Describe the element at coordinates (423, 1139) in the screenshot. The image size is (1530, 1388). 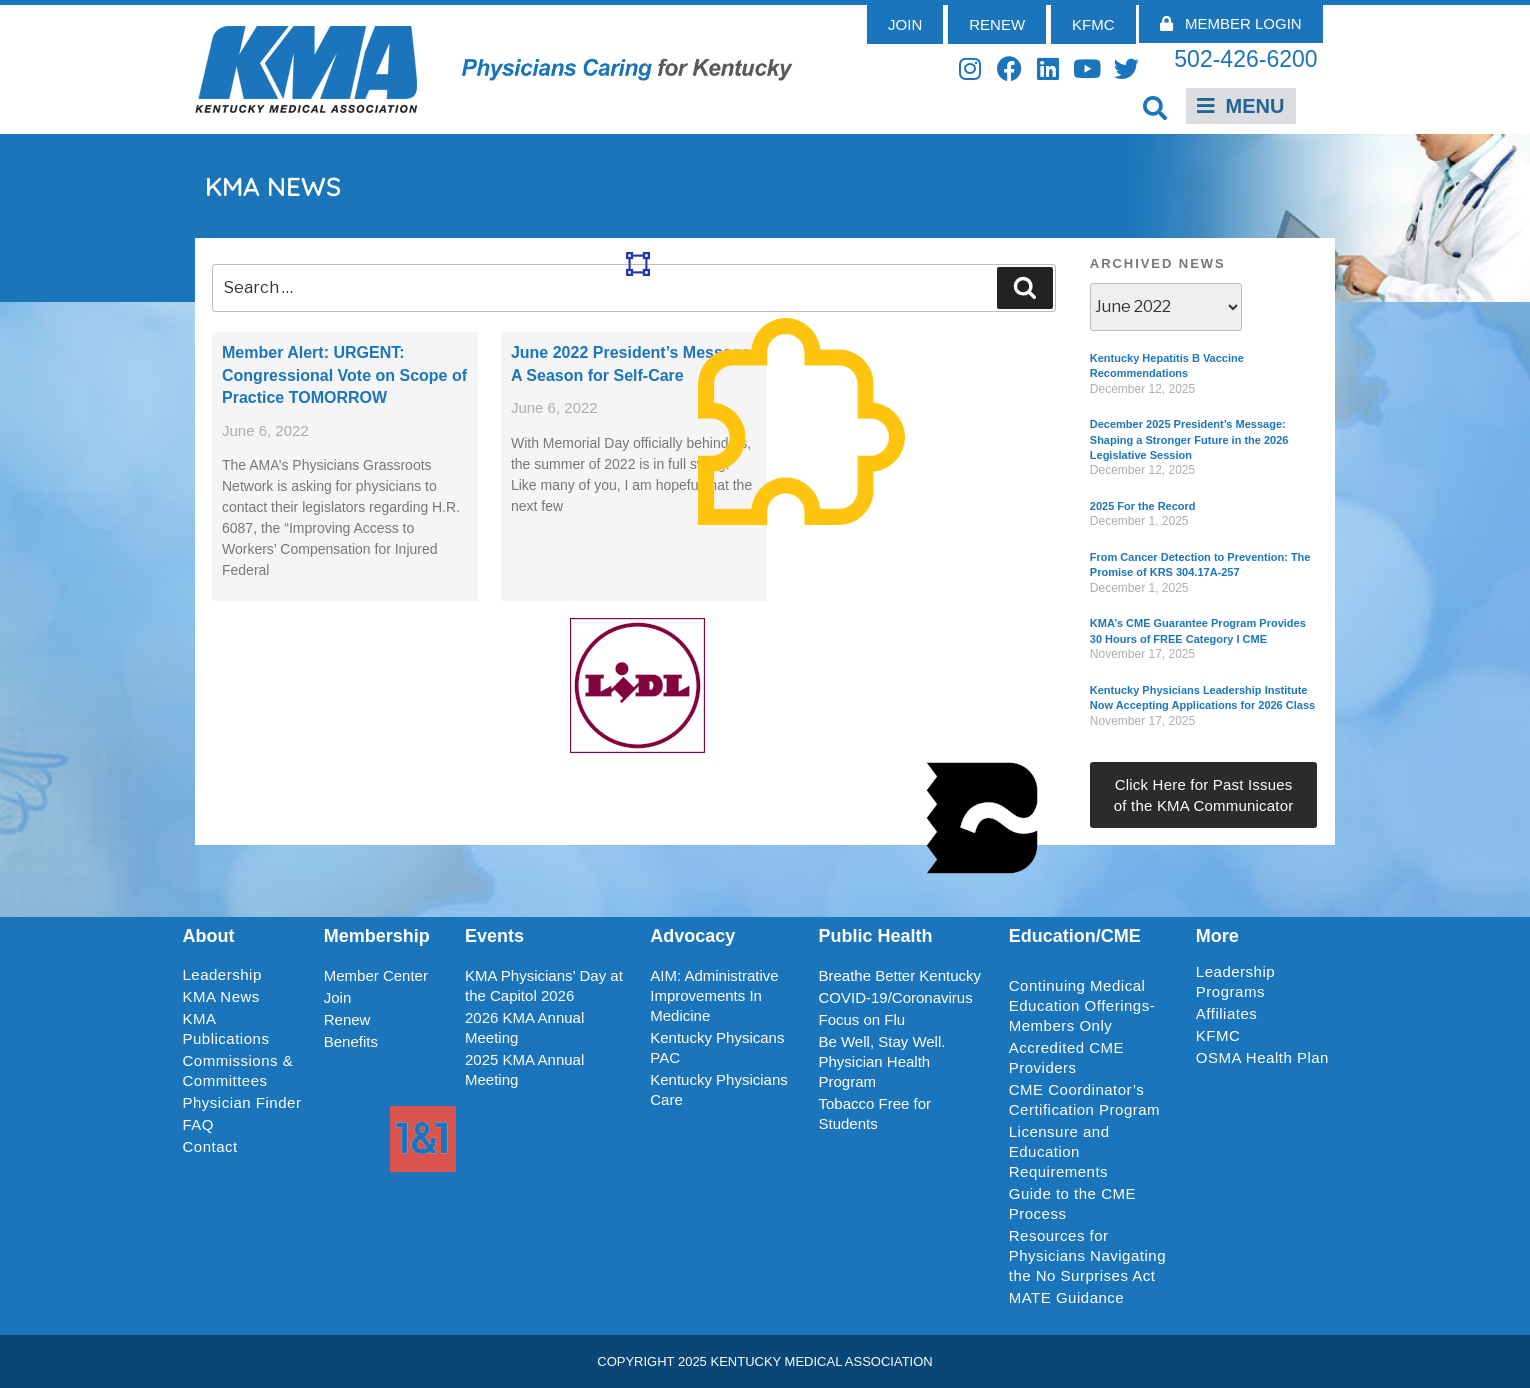
I see `1&1 web hosting service logo` at that location.